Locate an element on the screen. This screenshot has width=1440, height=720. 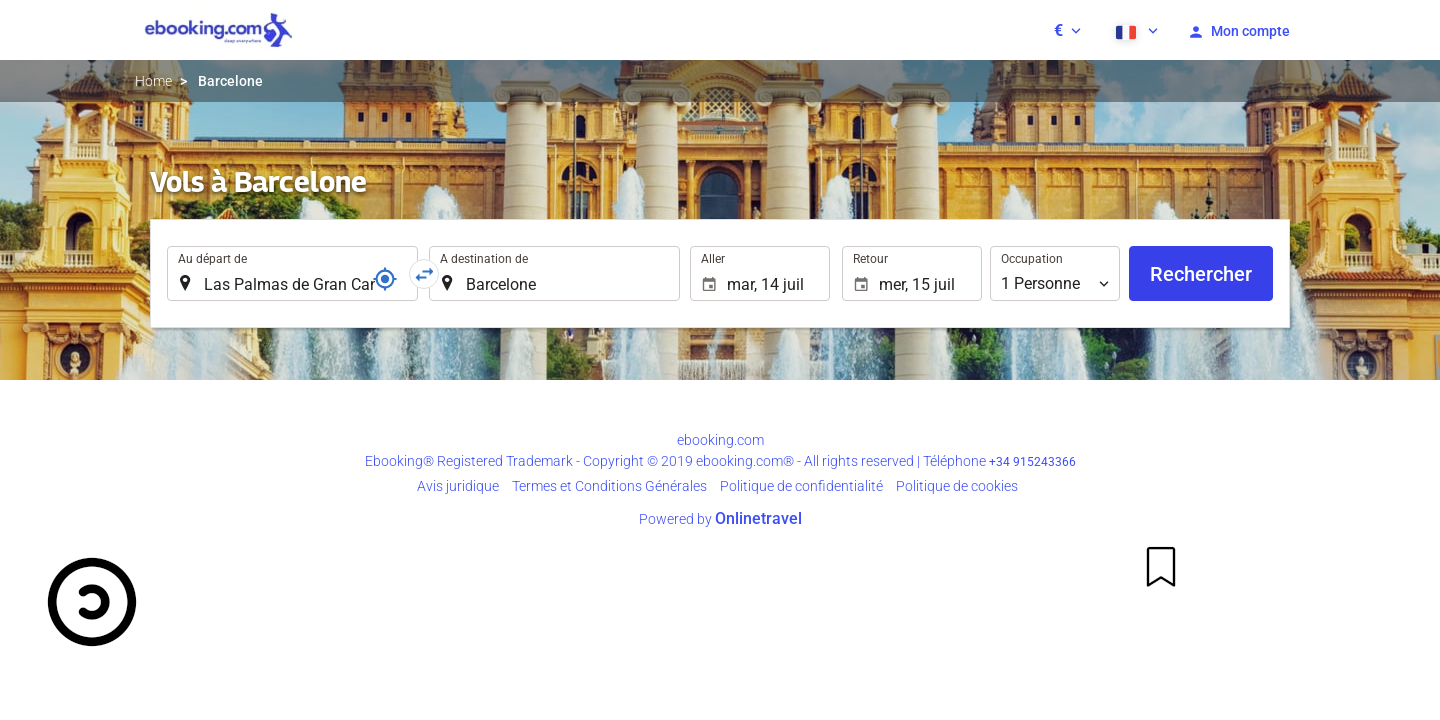
save item to bookmarks is located at coordinates (1161, 566).